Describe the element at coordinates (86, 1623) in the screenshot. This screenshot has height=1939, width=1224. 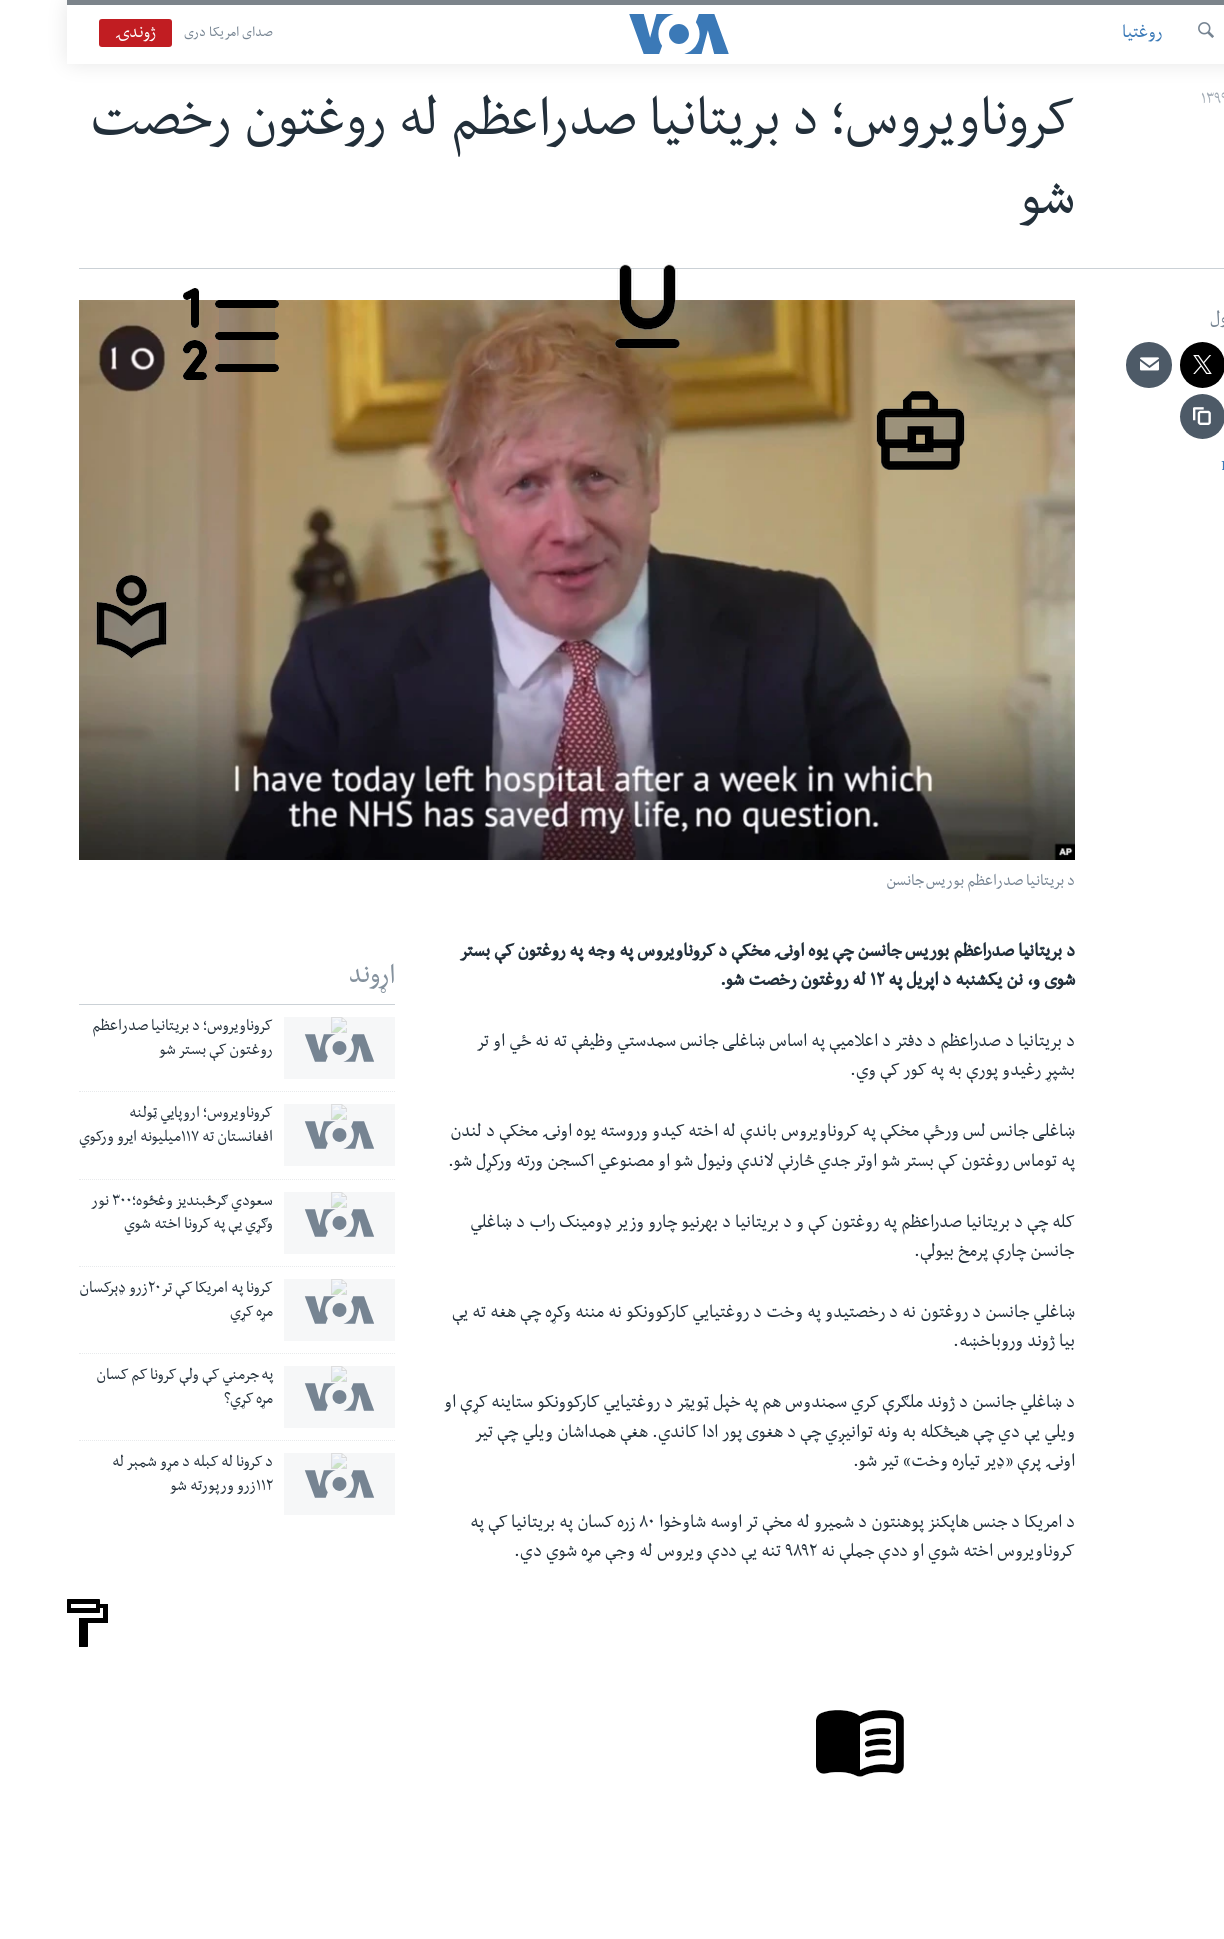
I see `apply formatting style to selected content` at that location.